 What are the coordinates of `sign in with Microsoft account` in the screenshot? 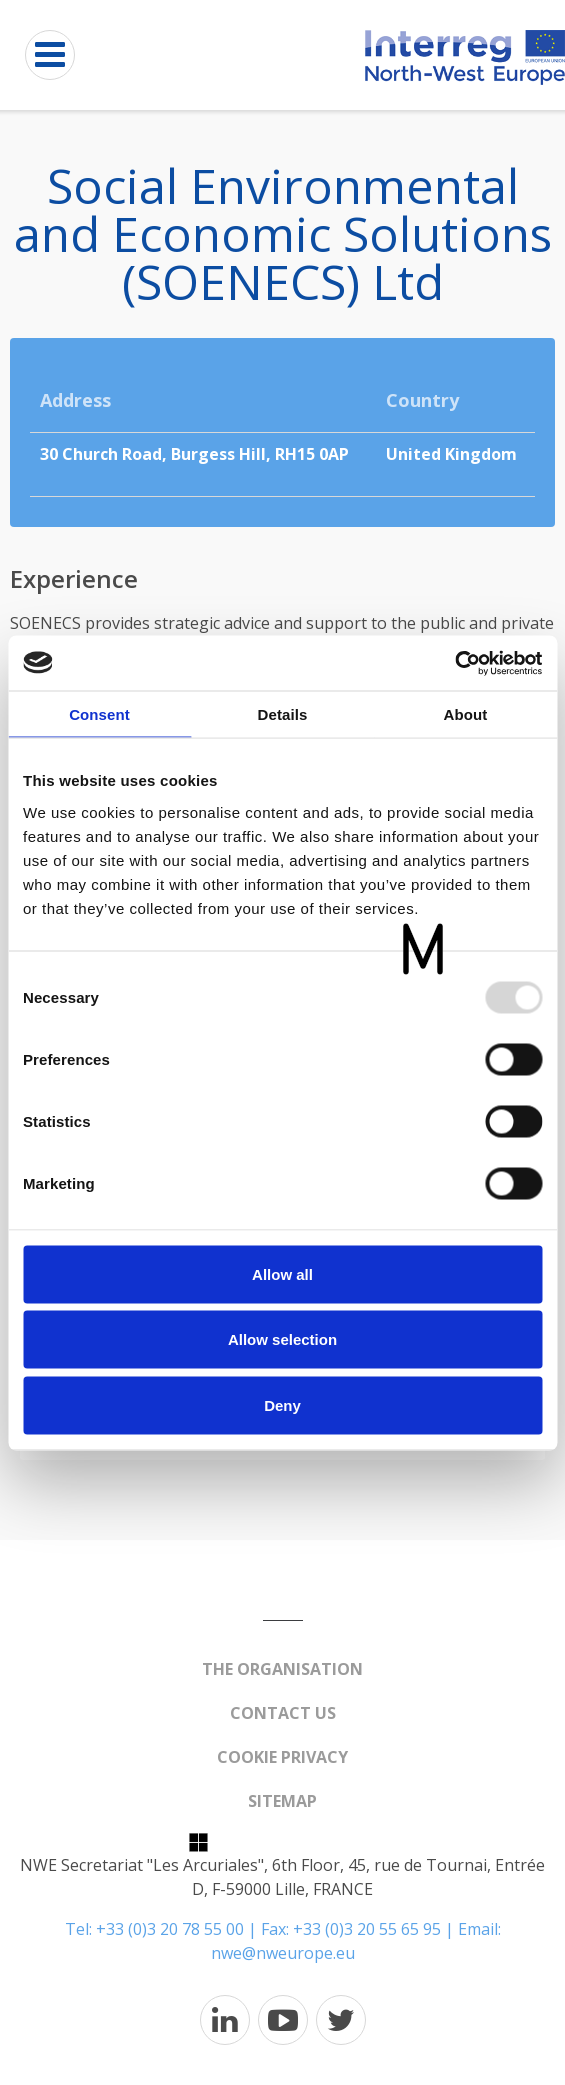 It's located at (198, 1842).